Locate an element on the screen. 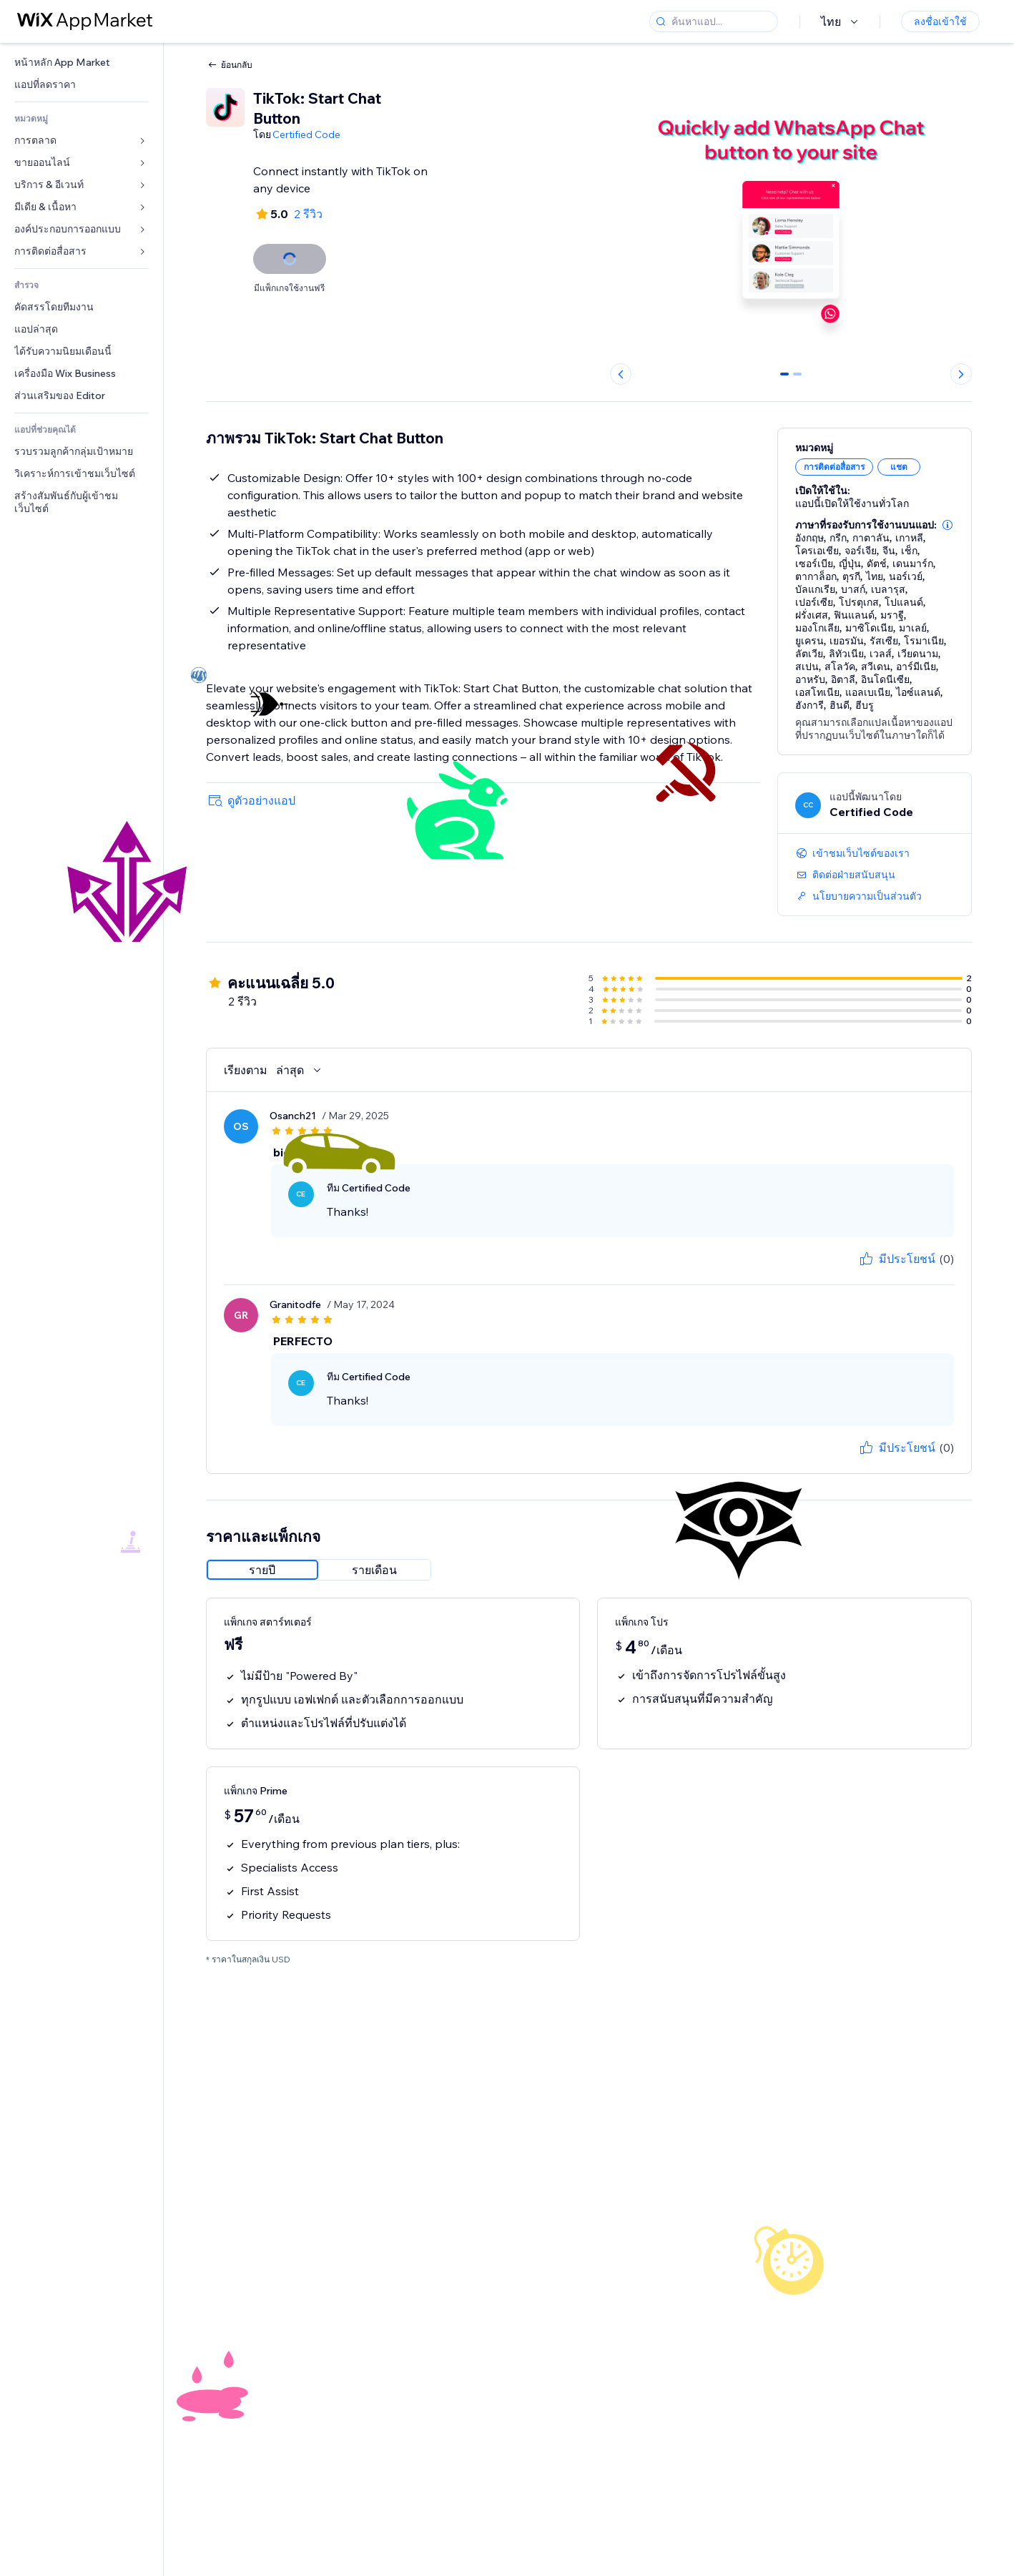  indicates a water leak or fluid spill is located at coordinates (212, 2385).